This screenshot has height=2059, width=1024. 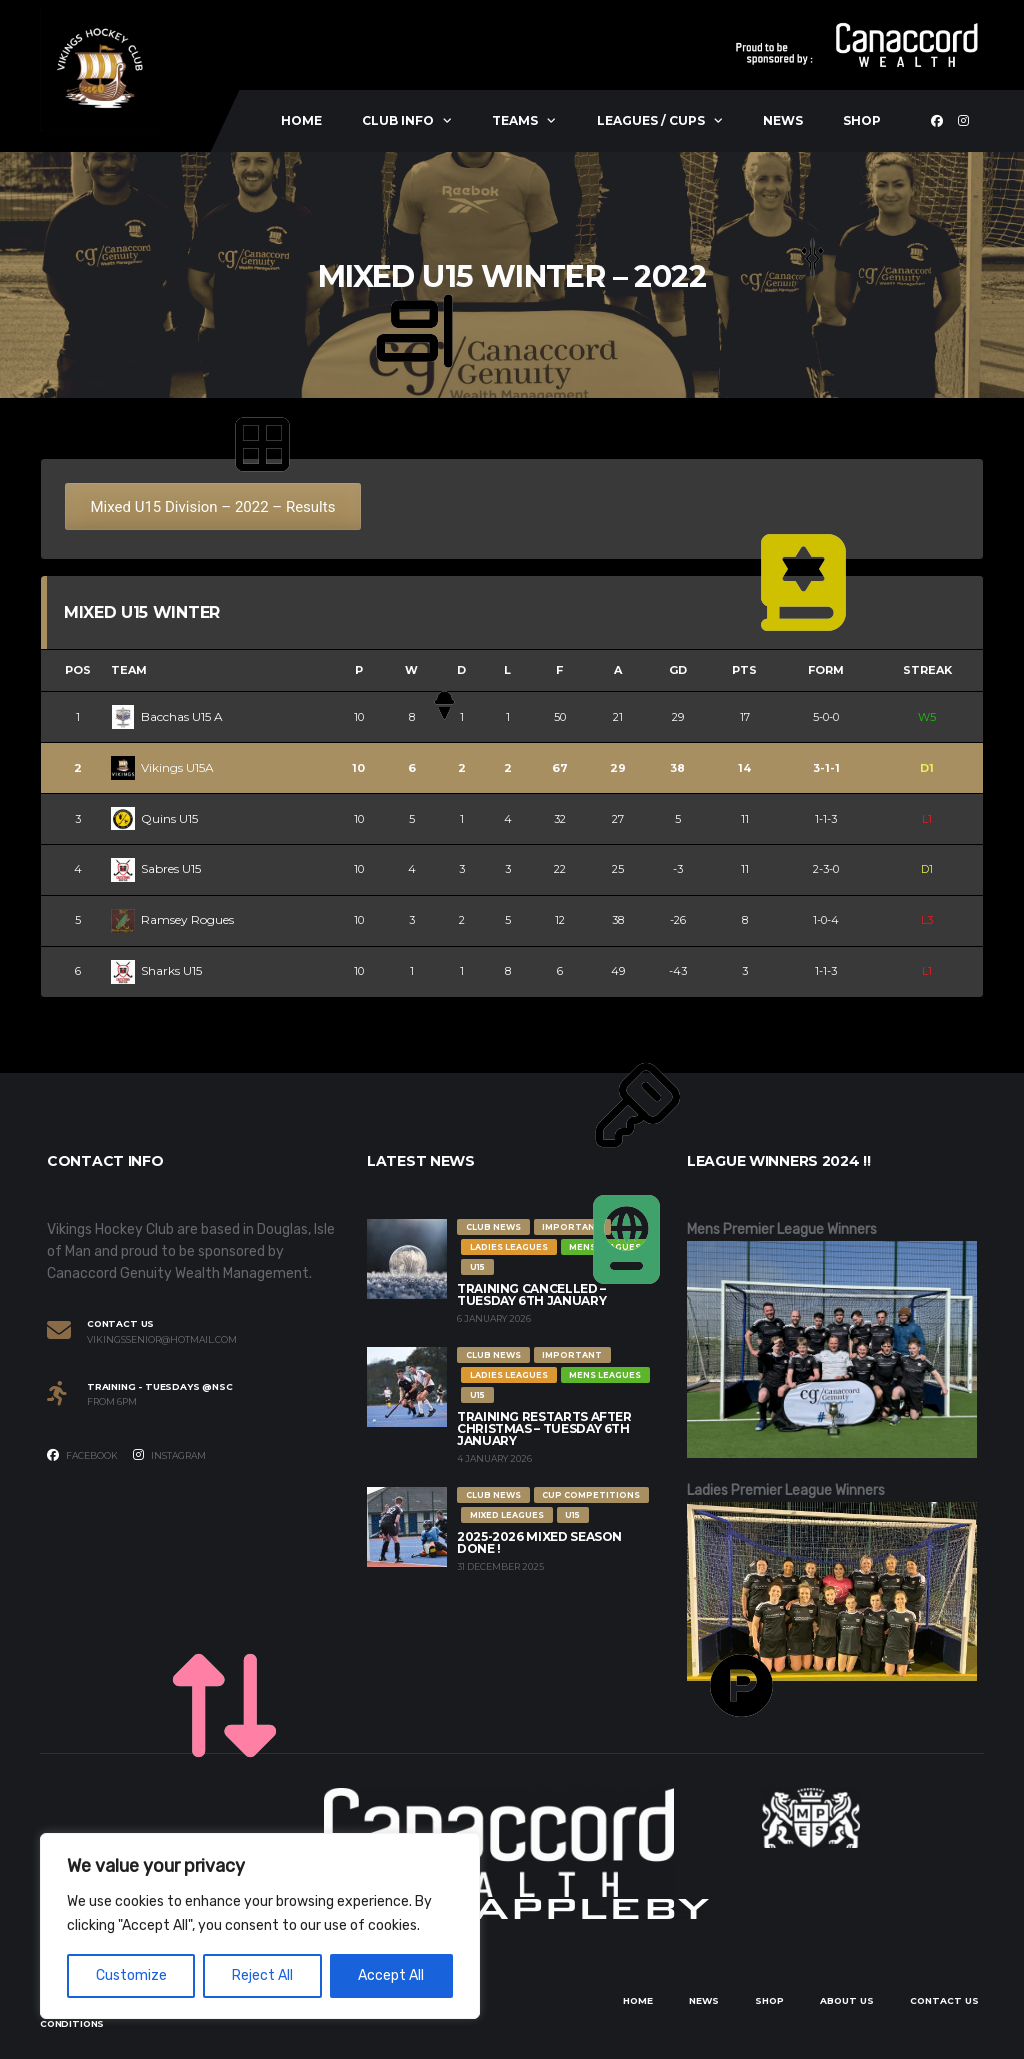 I want to click on sort items in ascending or descending order, so click(x=224, y=1705).